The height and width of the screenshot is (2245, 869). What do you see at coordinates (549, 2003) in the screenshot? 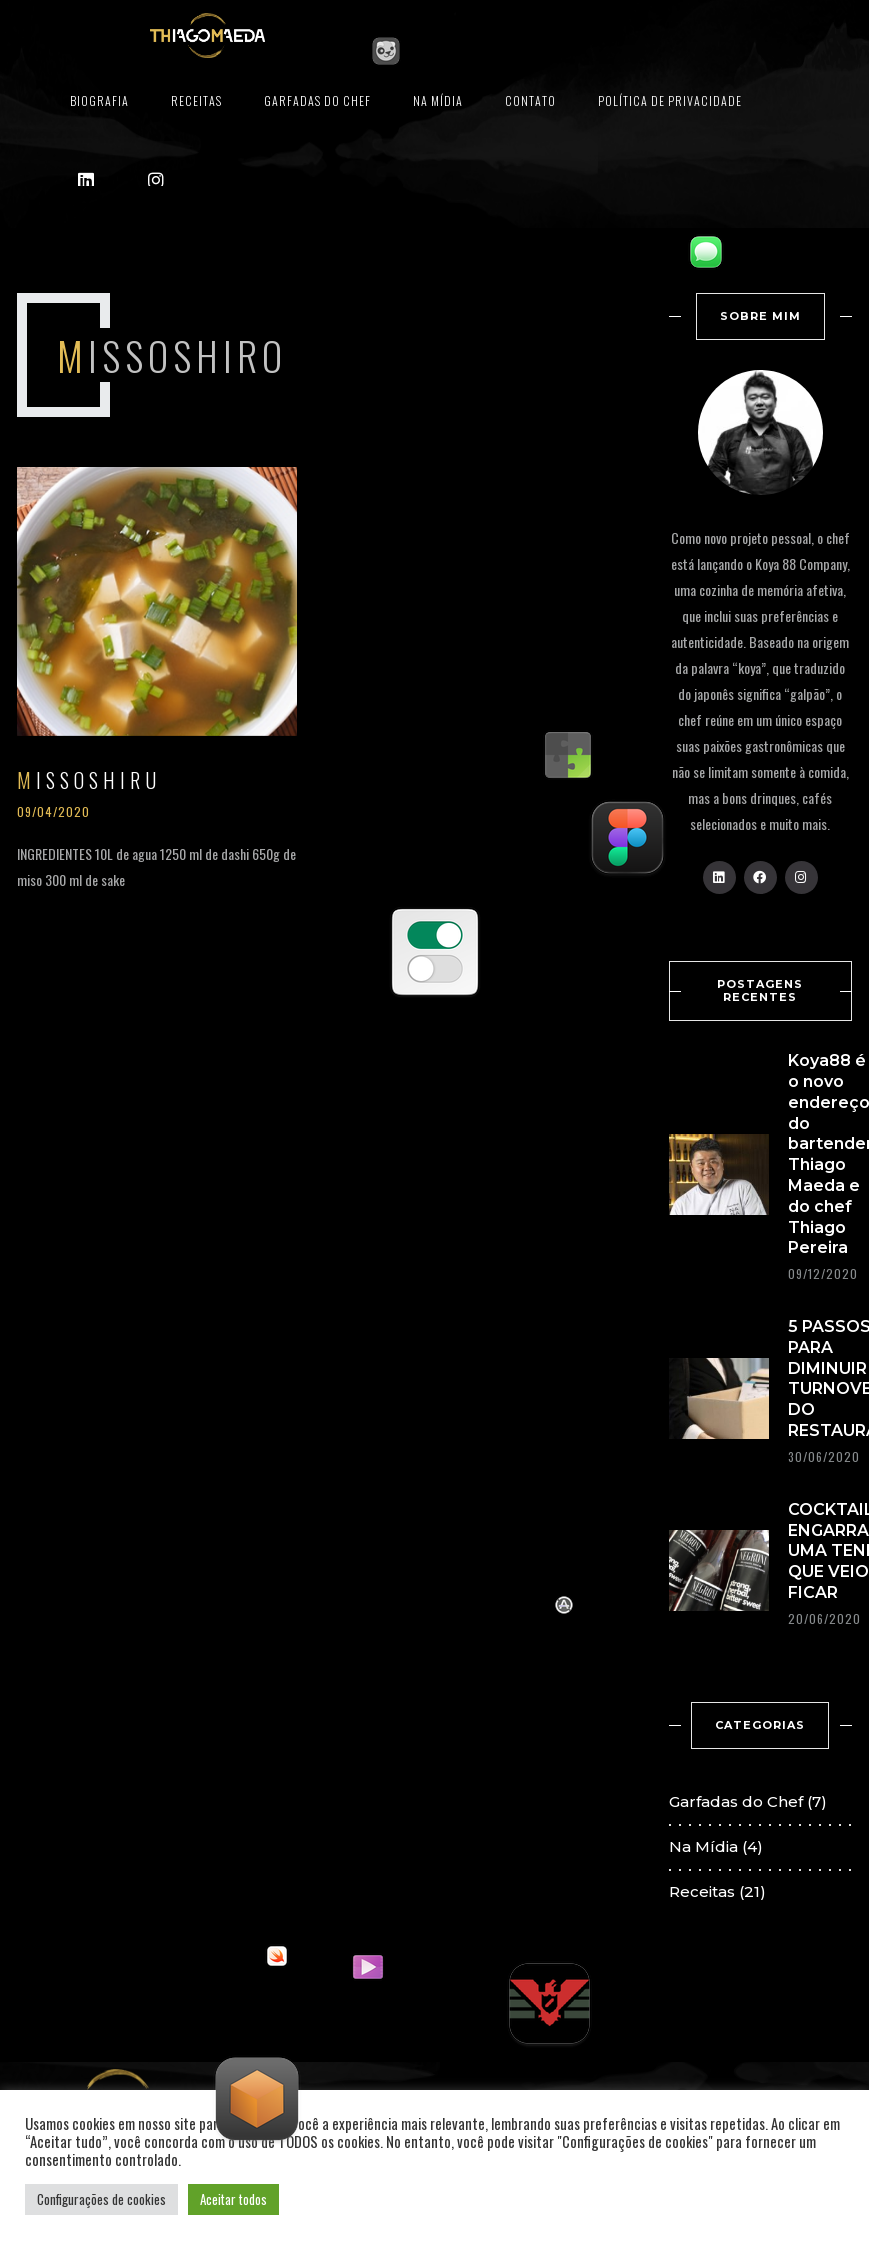
I see `launch papers, please game` at bounding box center [549, 2003].